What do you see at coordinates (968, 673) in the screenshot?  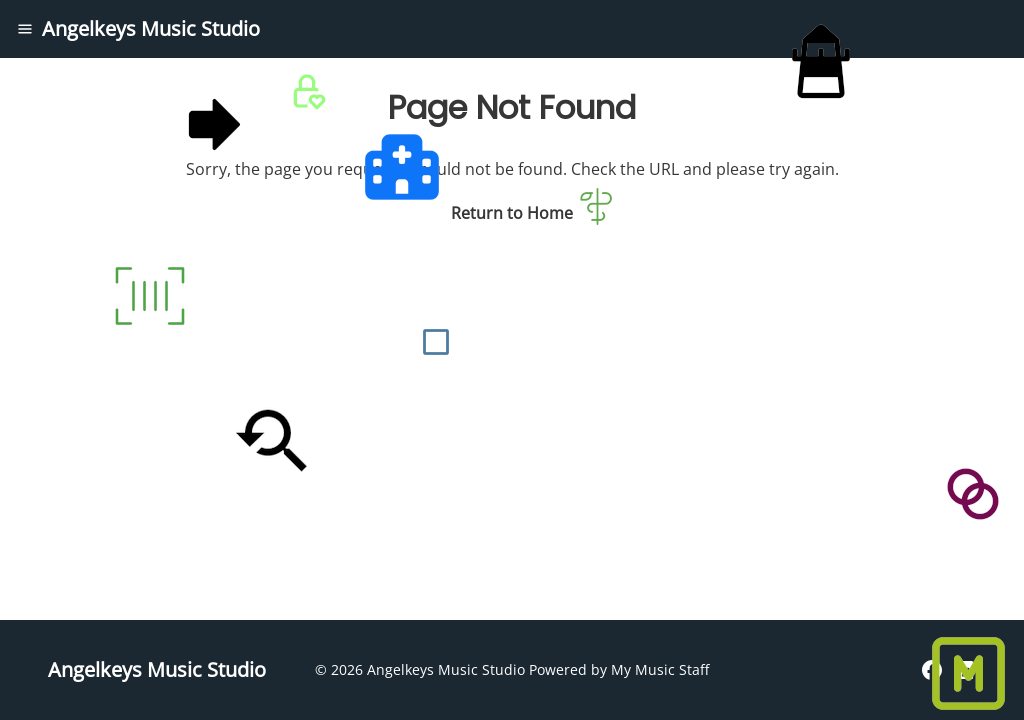 I see `select medium size option` at bounding box center [968, 673].